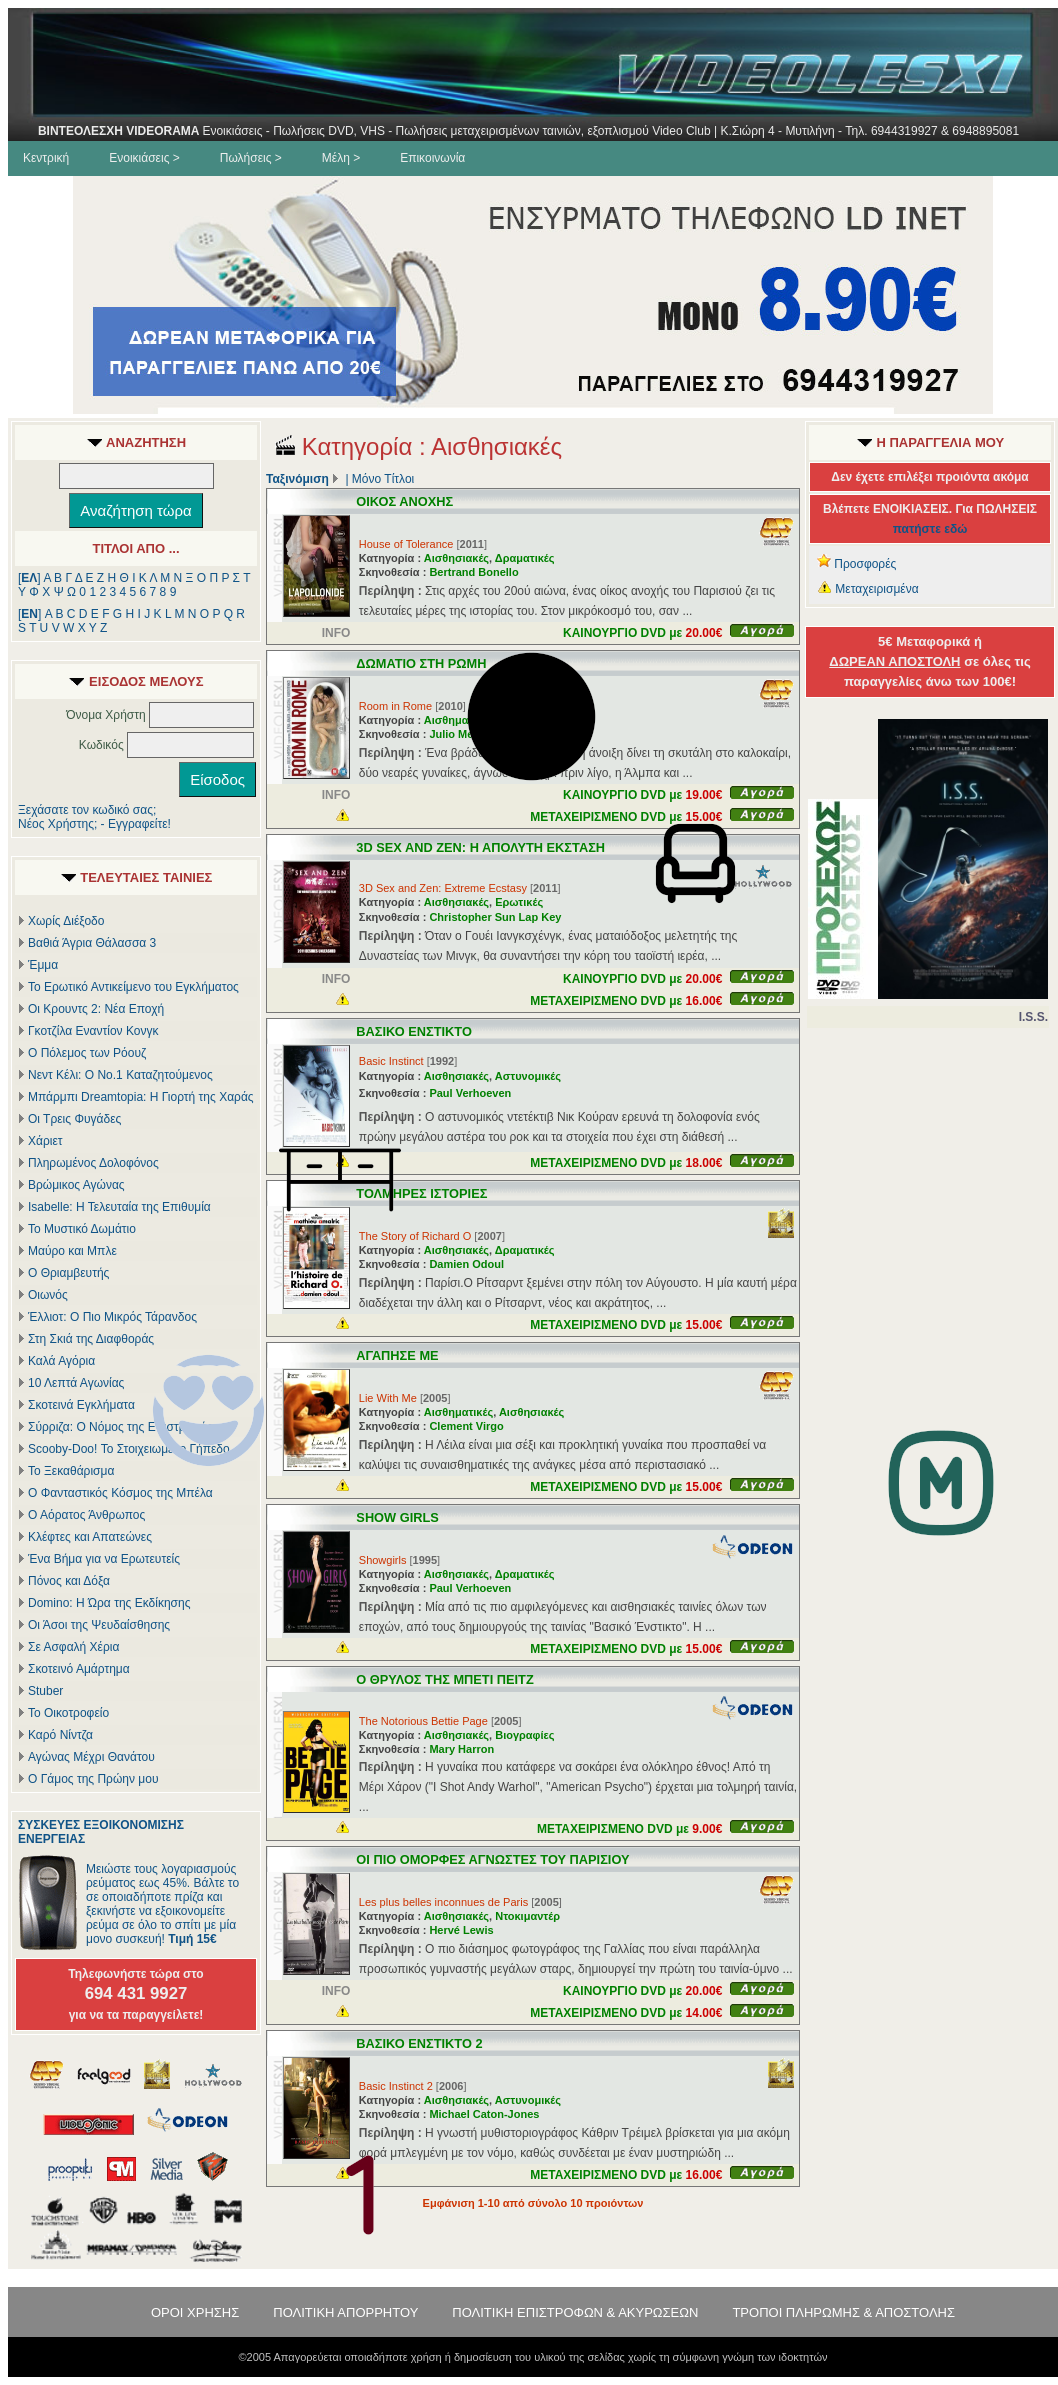  I want to click on browse furniture or home decor items, so click(695, 863).